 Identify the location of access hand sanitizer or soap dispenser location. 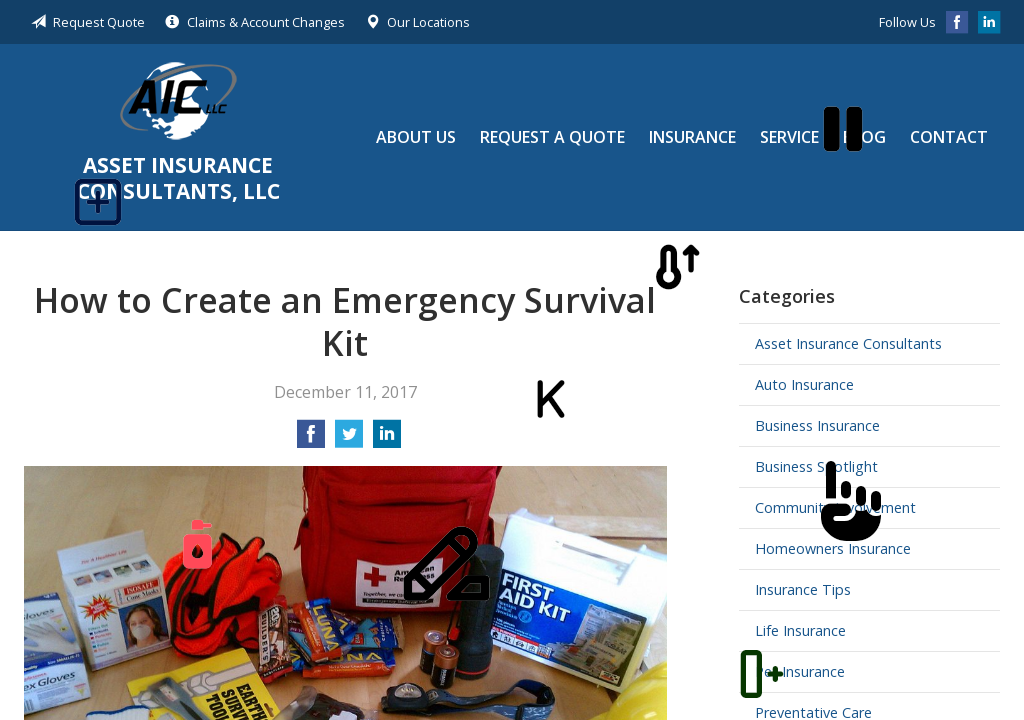
(197, 545).